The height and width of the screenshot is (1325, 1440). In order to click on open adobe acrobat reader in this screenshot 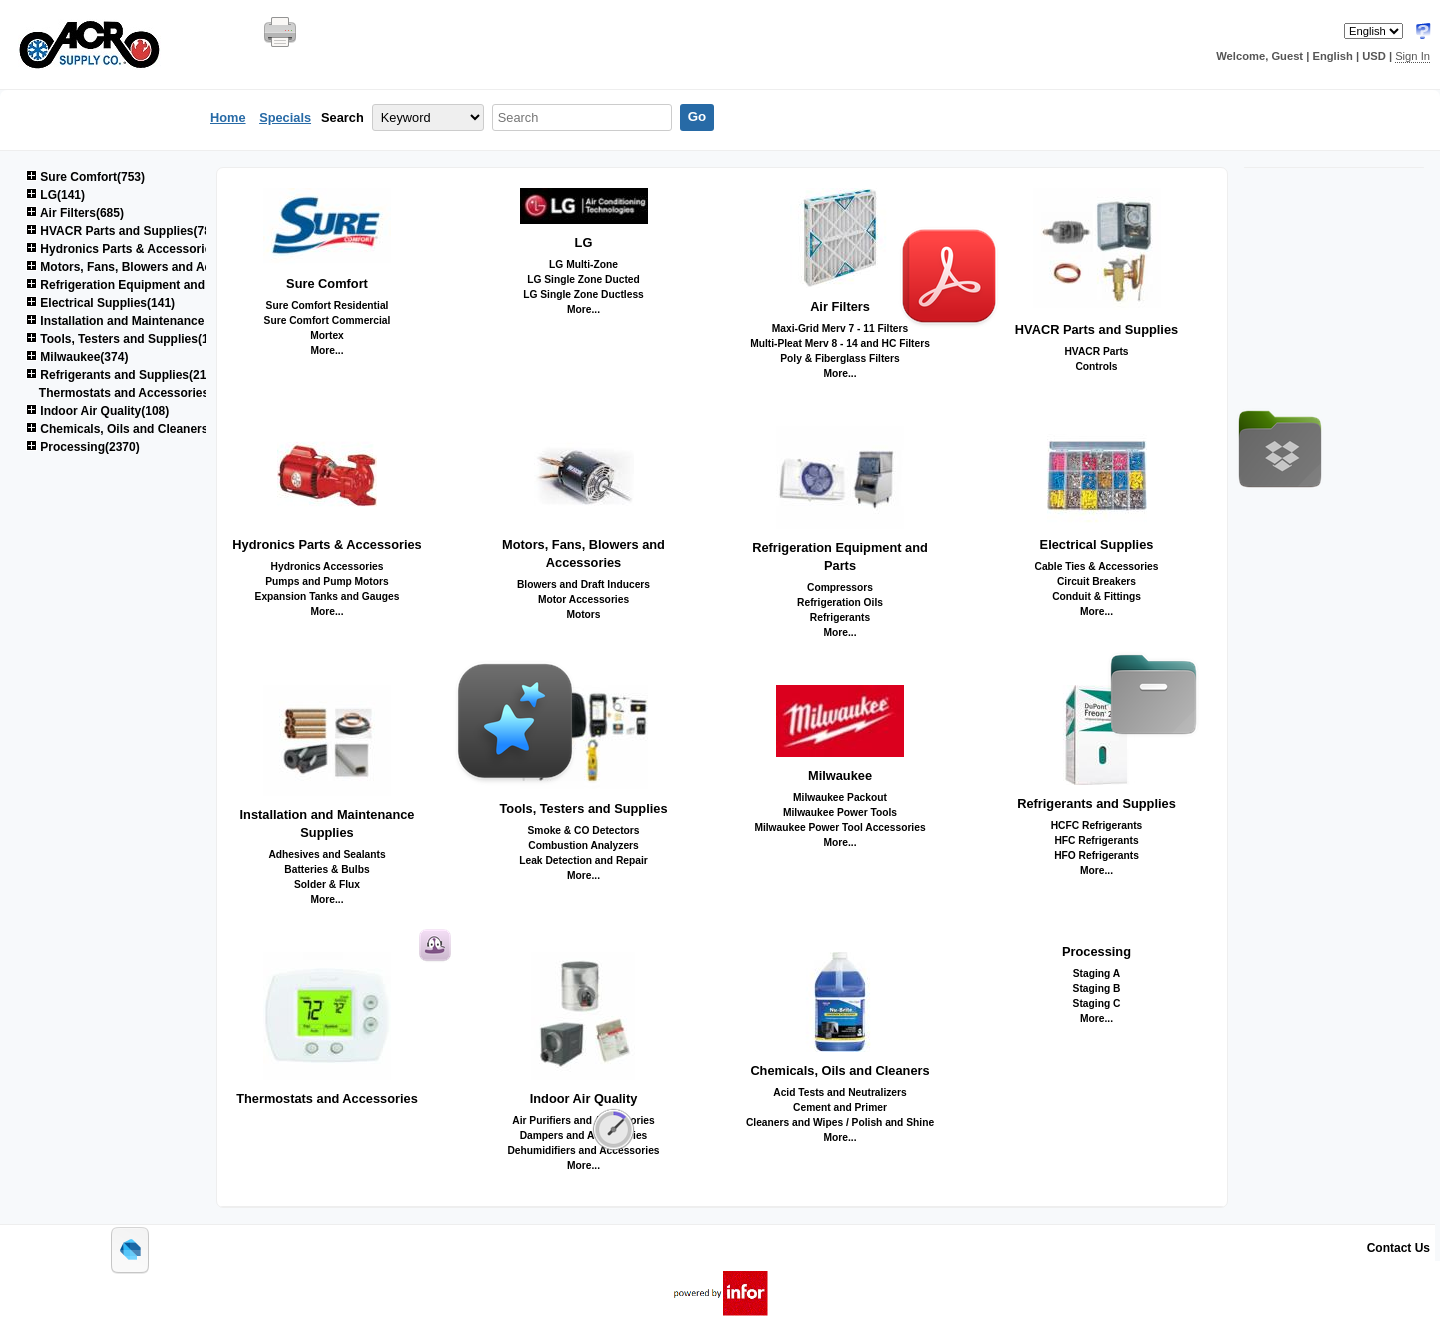, I will do `click(949, 276)`.